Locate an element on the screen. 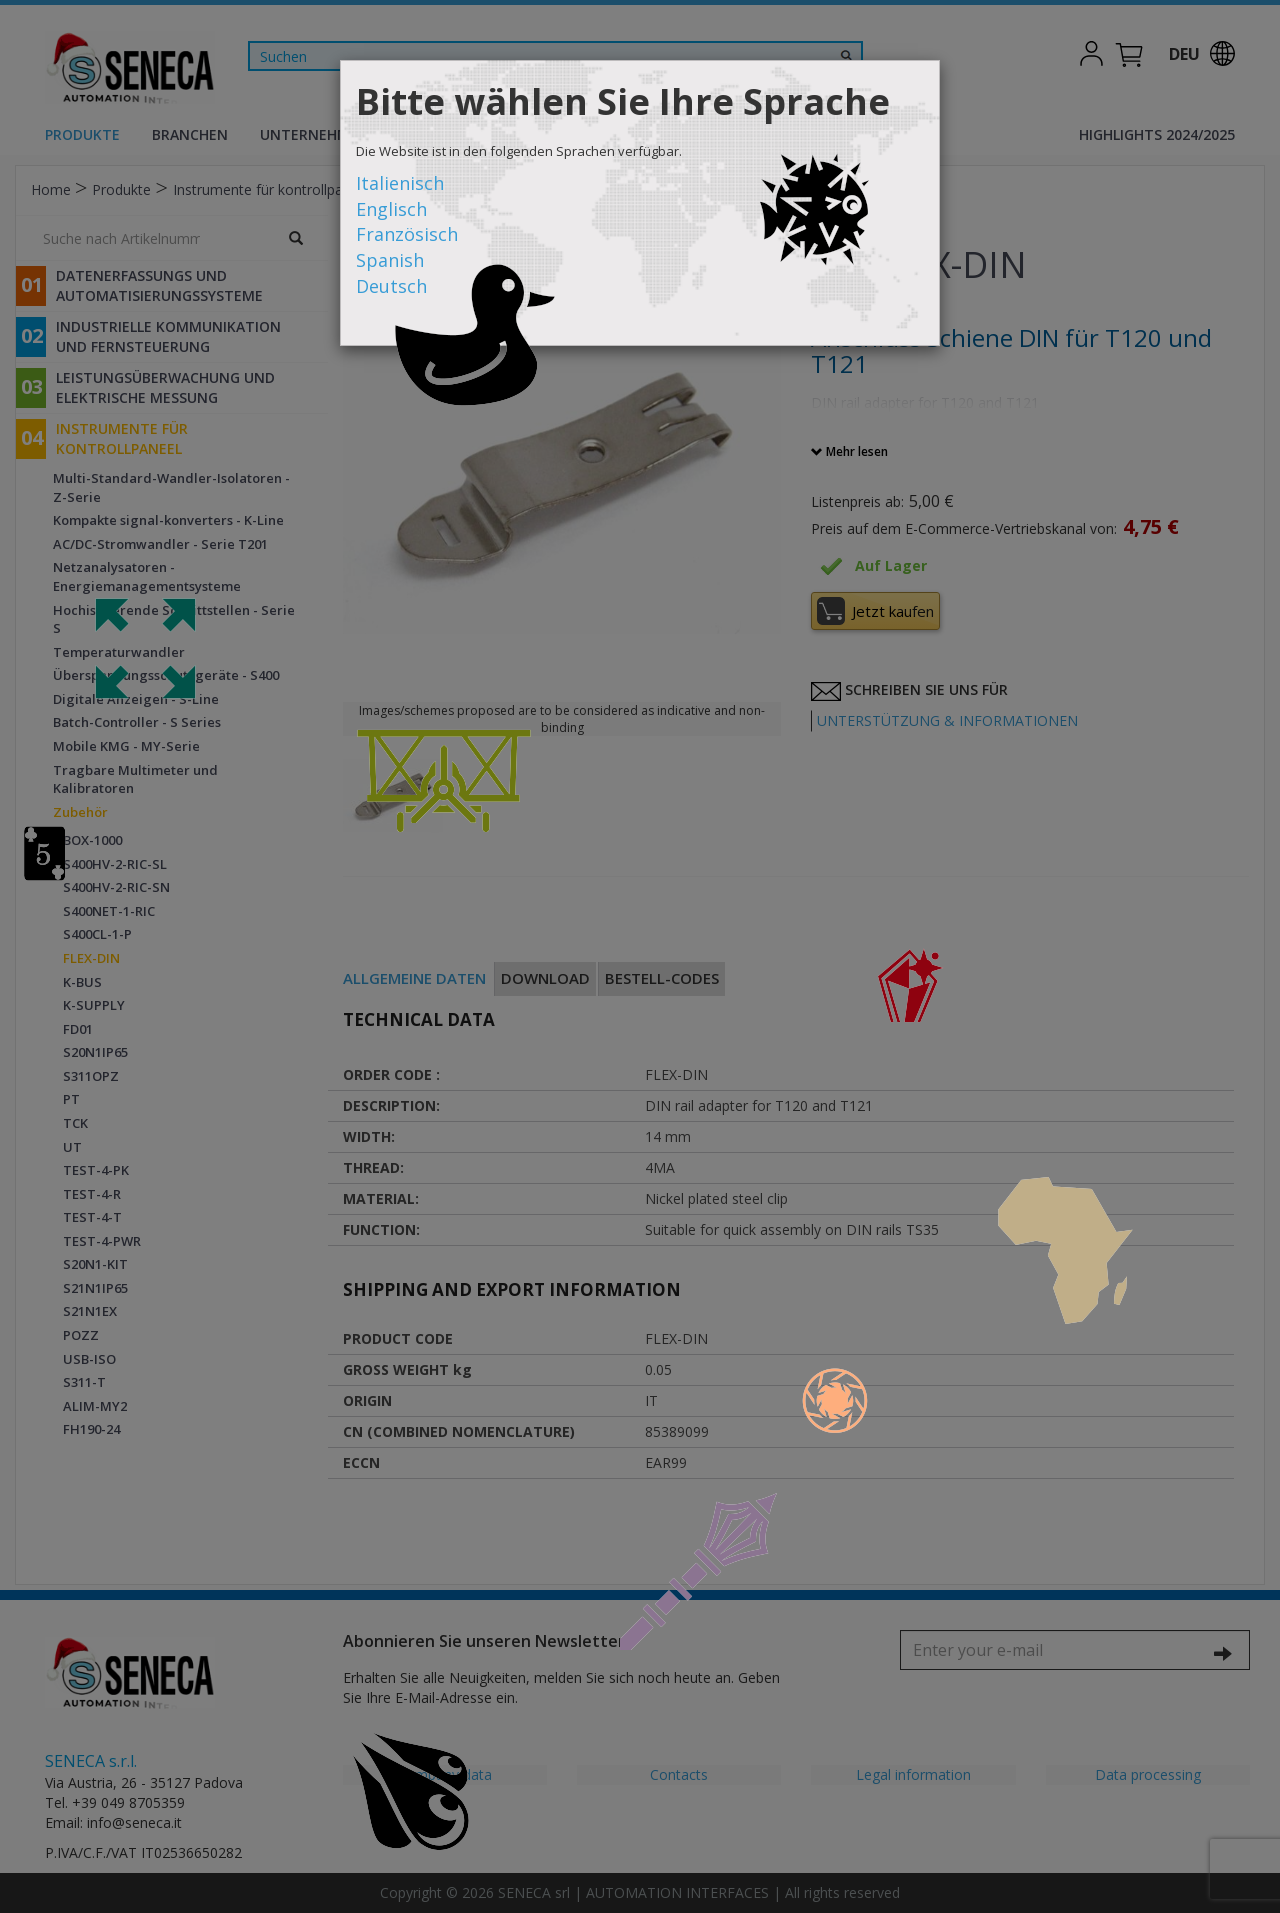  access flight or aviation games is located at coordinates (444, 781).